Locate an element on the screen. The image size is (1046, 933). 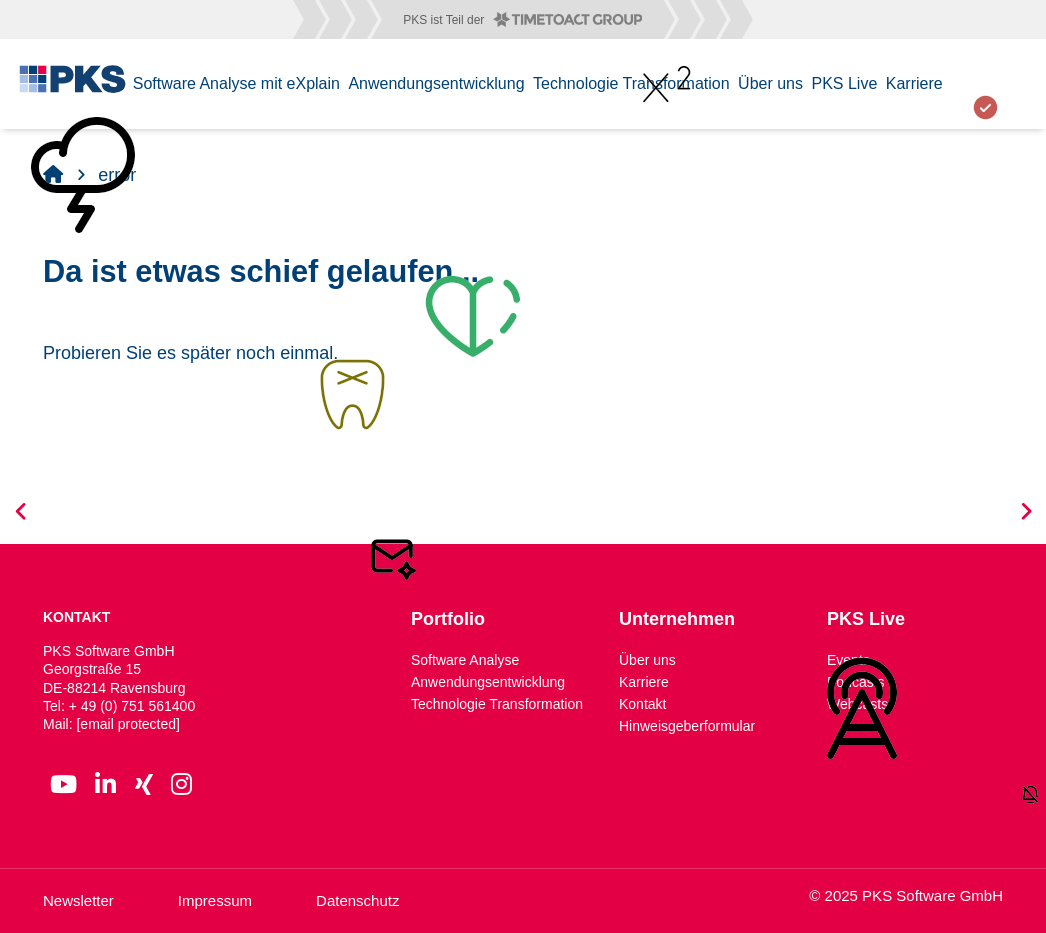
apply superscript formatting to selected text is located at coordinates (664, 85).